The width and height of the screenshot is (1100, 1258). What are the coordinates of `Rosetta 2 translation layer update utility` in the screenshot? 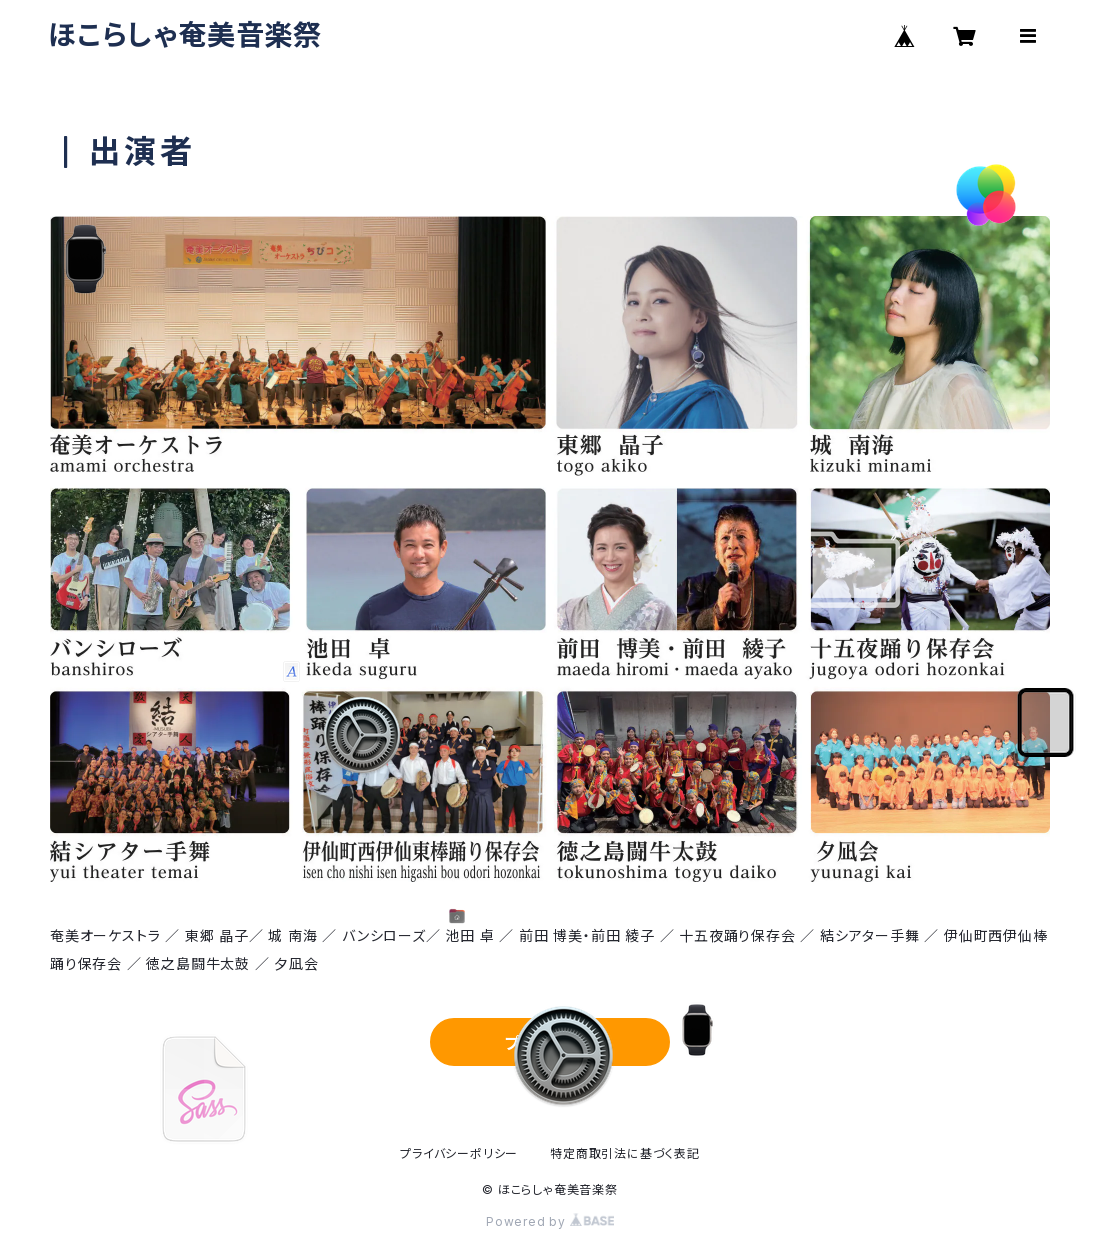 It's located at (362, 735).